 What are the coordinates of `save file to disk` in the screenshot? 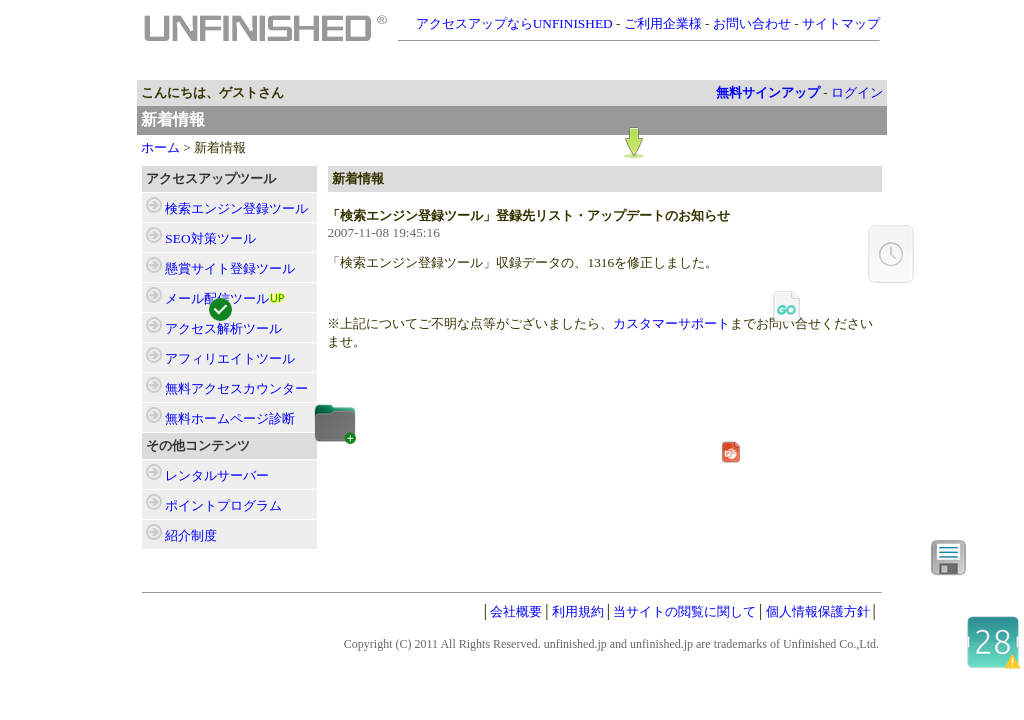 It's located at (948, 557).